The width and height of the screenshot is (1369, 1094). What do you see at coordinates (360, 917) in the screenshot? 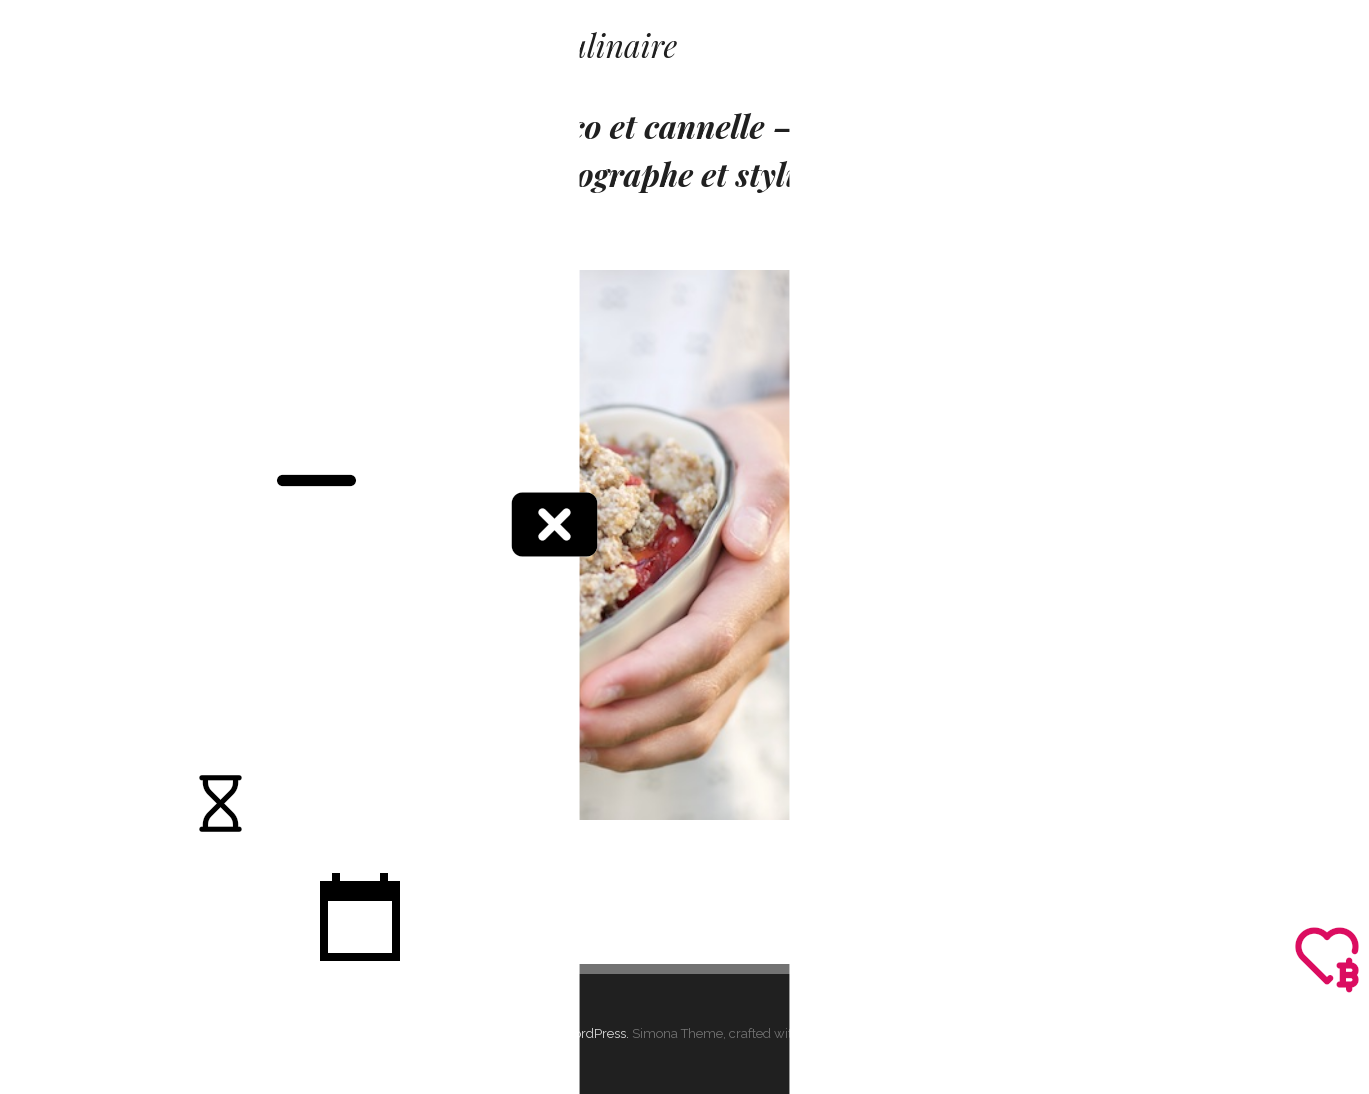
I see `view today's date` at bounding box center [360, 917].